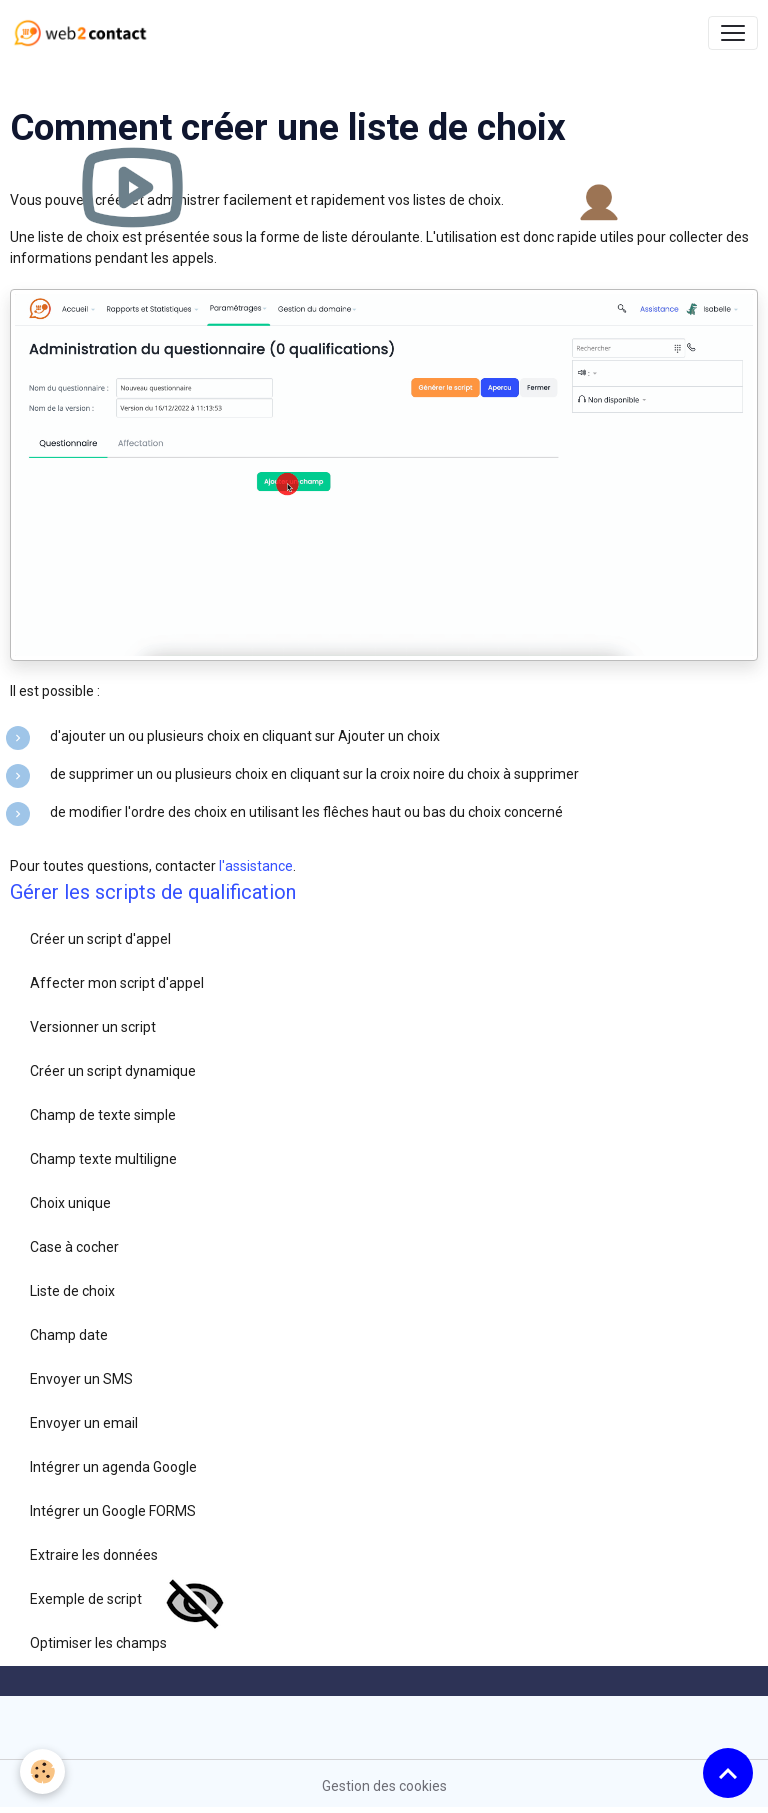 The image size is (768, 1813). Describe the element at coordinates (599, 203) in the screenshot. I see `view your profile` at that location.